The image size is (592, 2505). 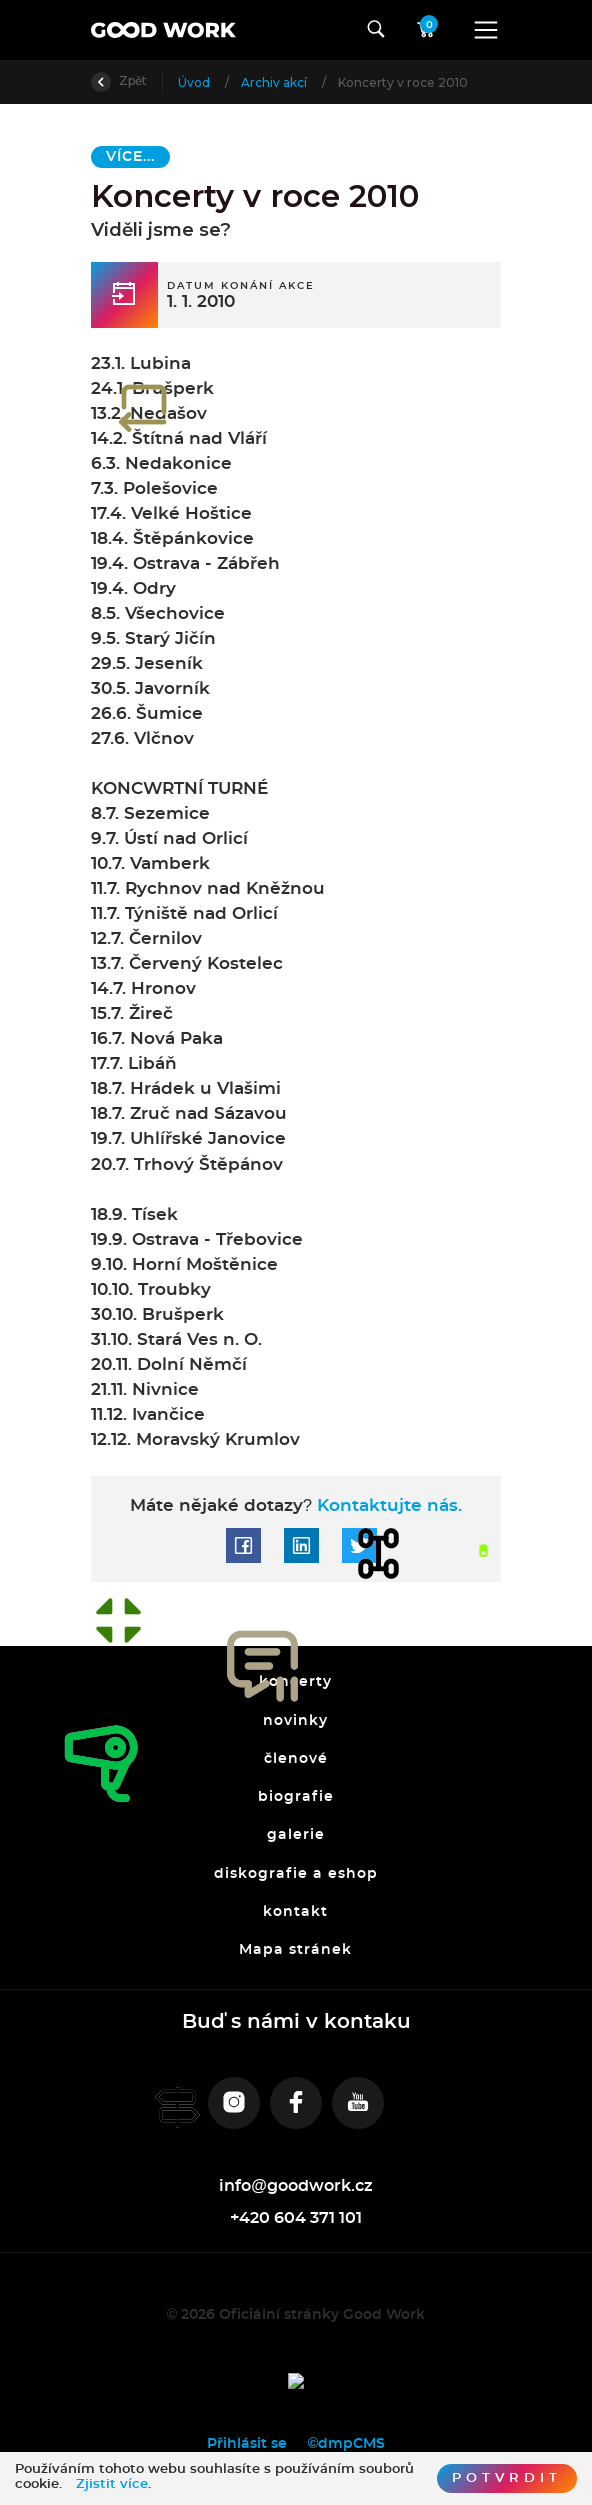 I want to click on select 4WD or all-wheel drive mode, so click(x=378, y=1553).